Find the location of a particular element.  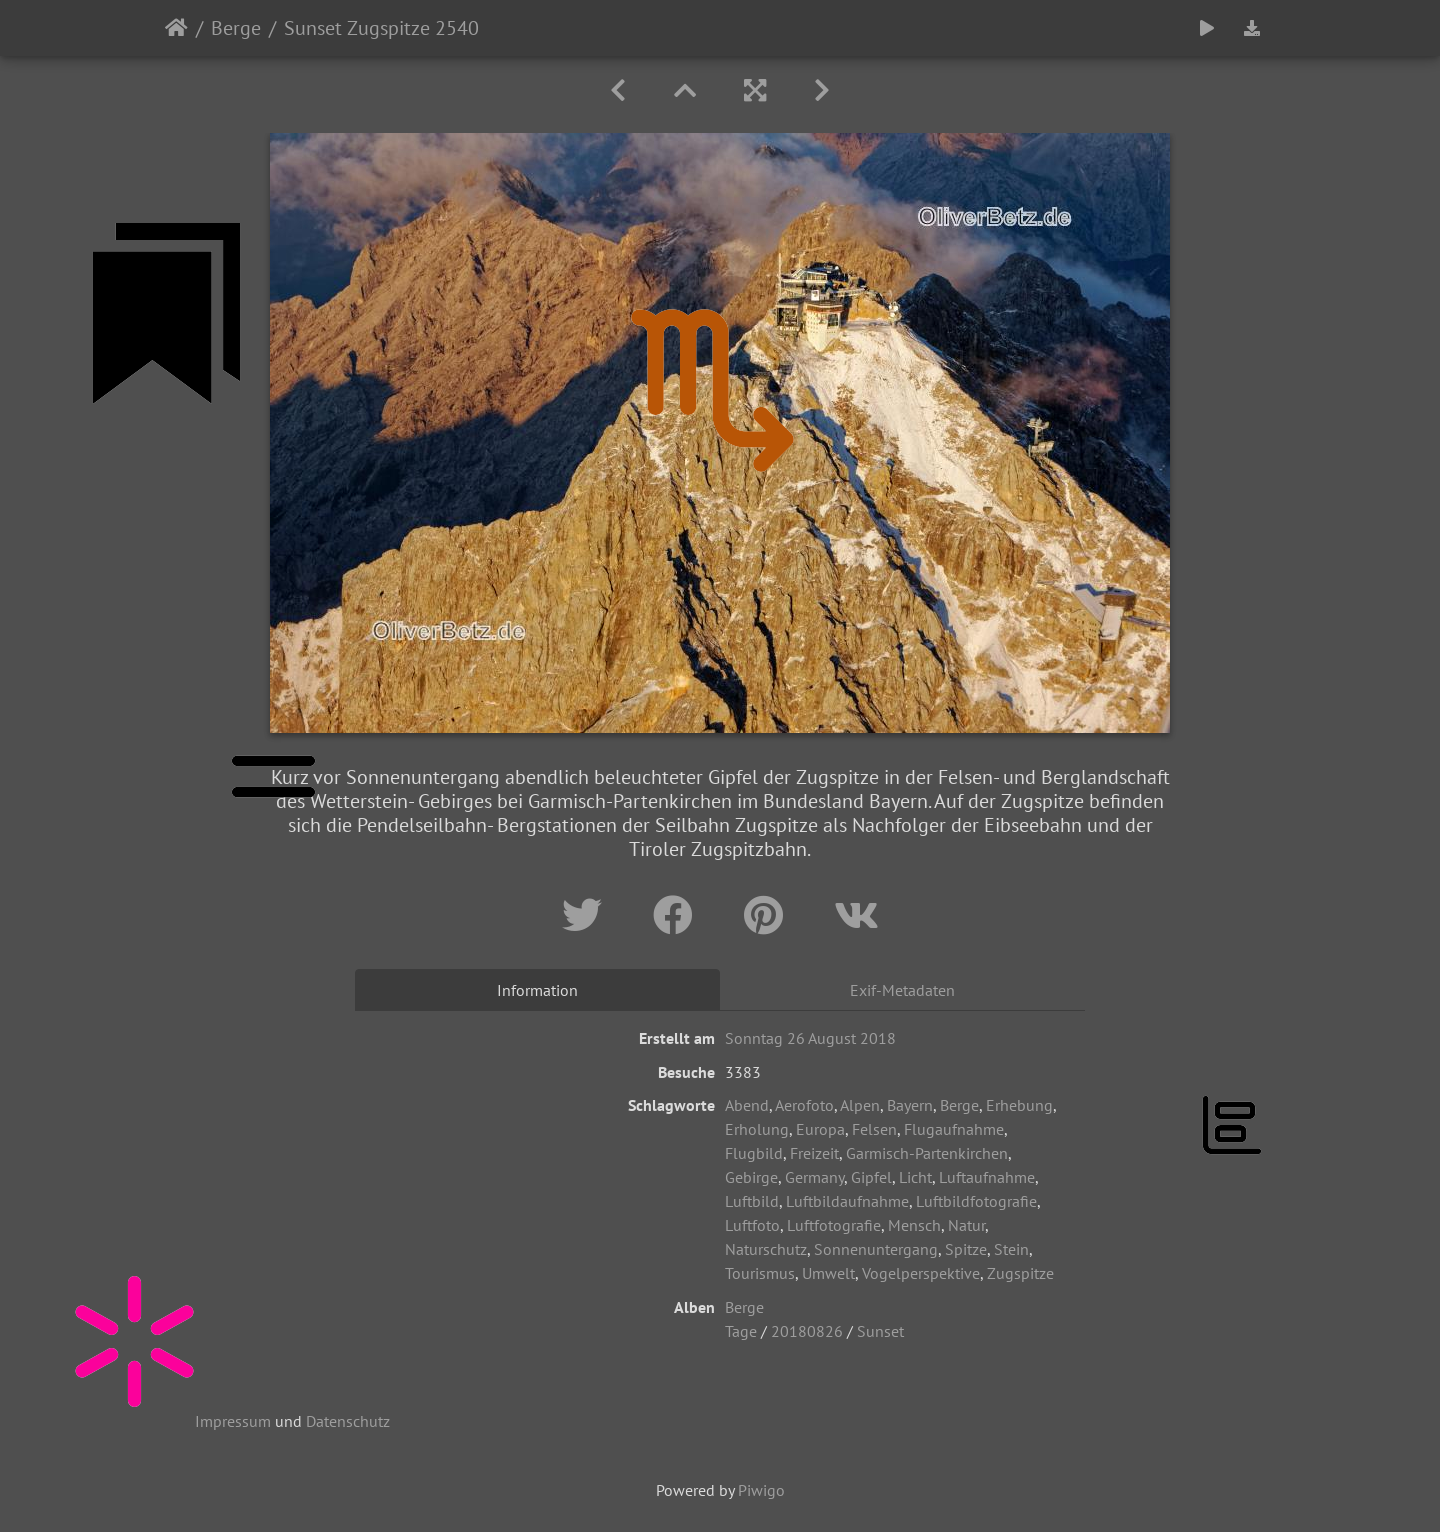

indicates equality or balance between values is located at coordinates (273, 776).